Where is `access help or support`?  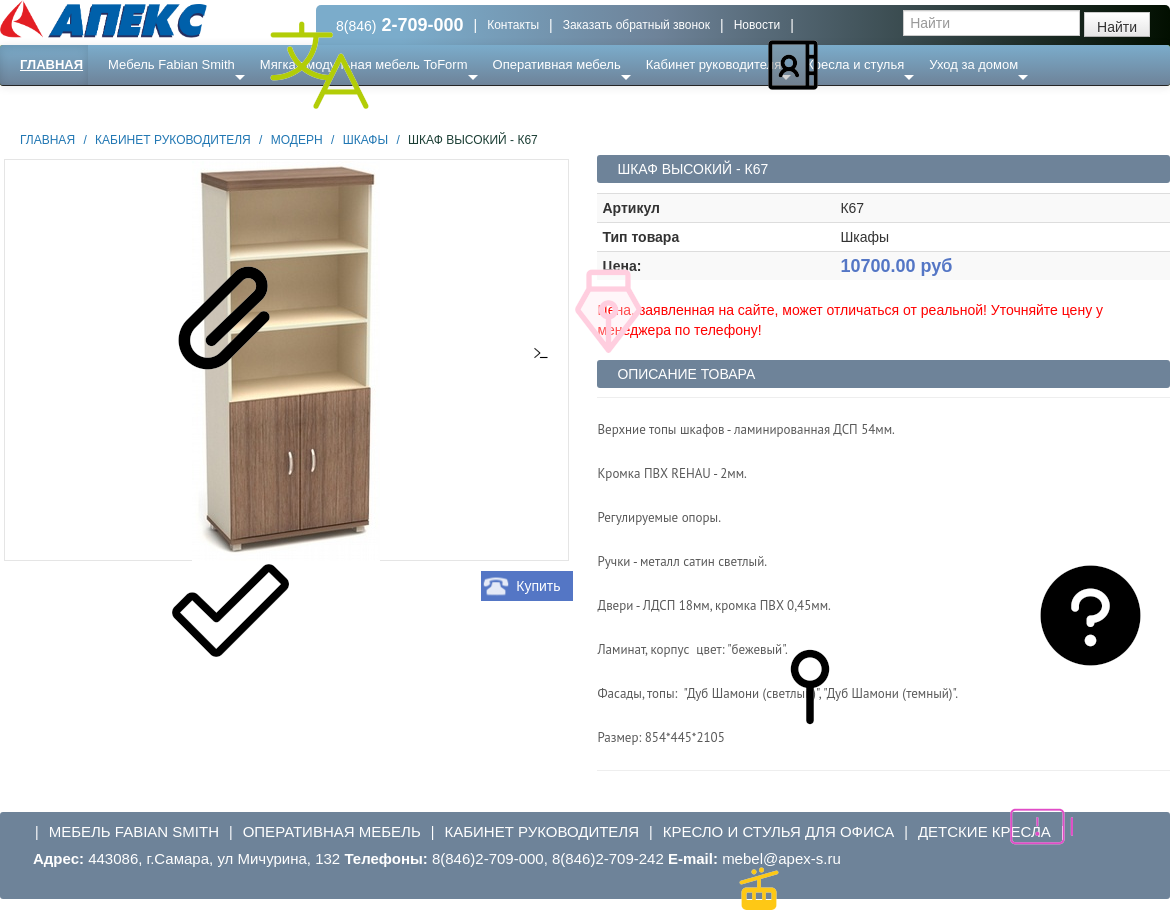 access help or support is located at coordinates (1090, 615).